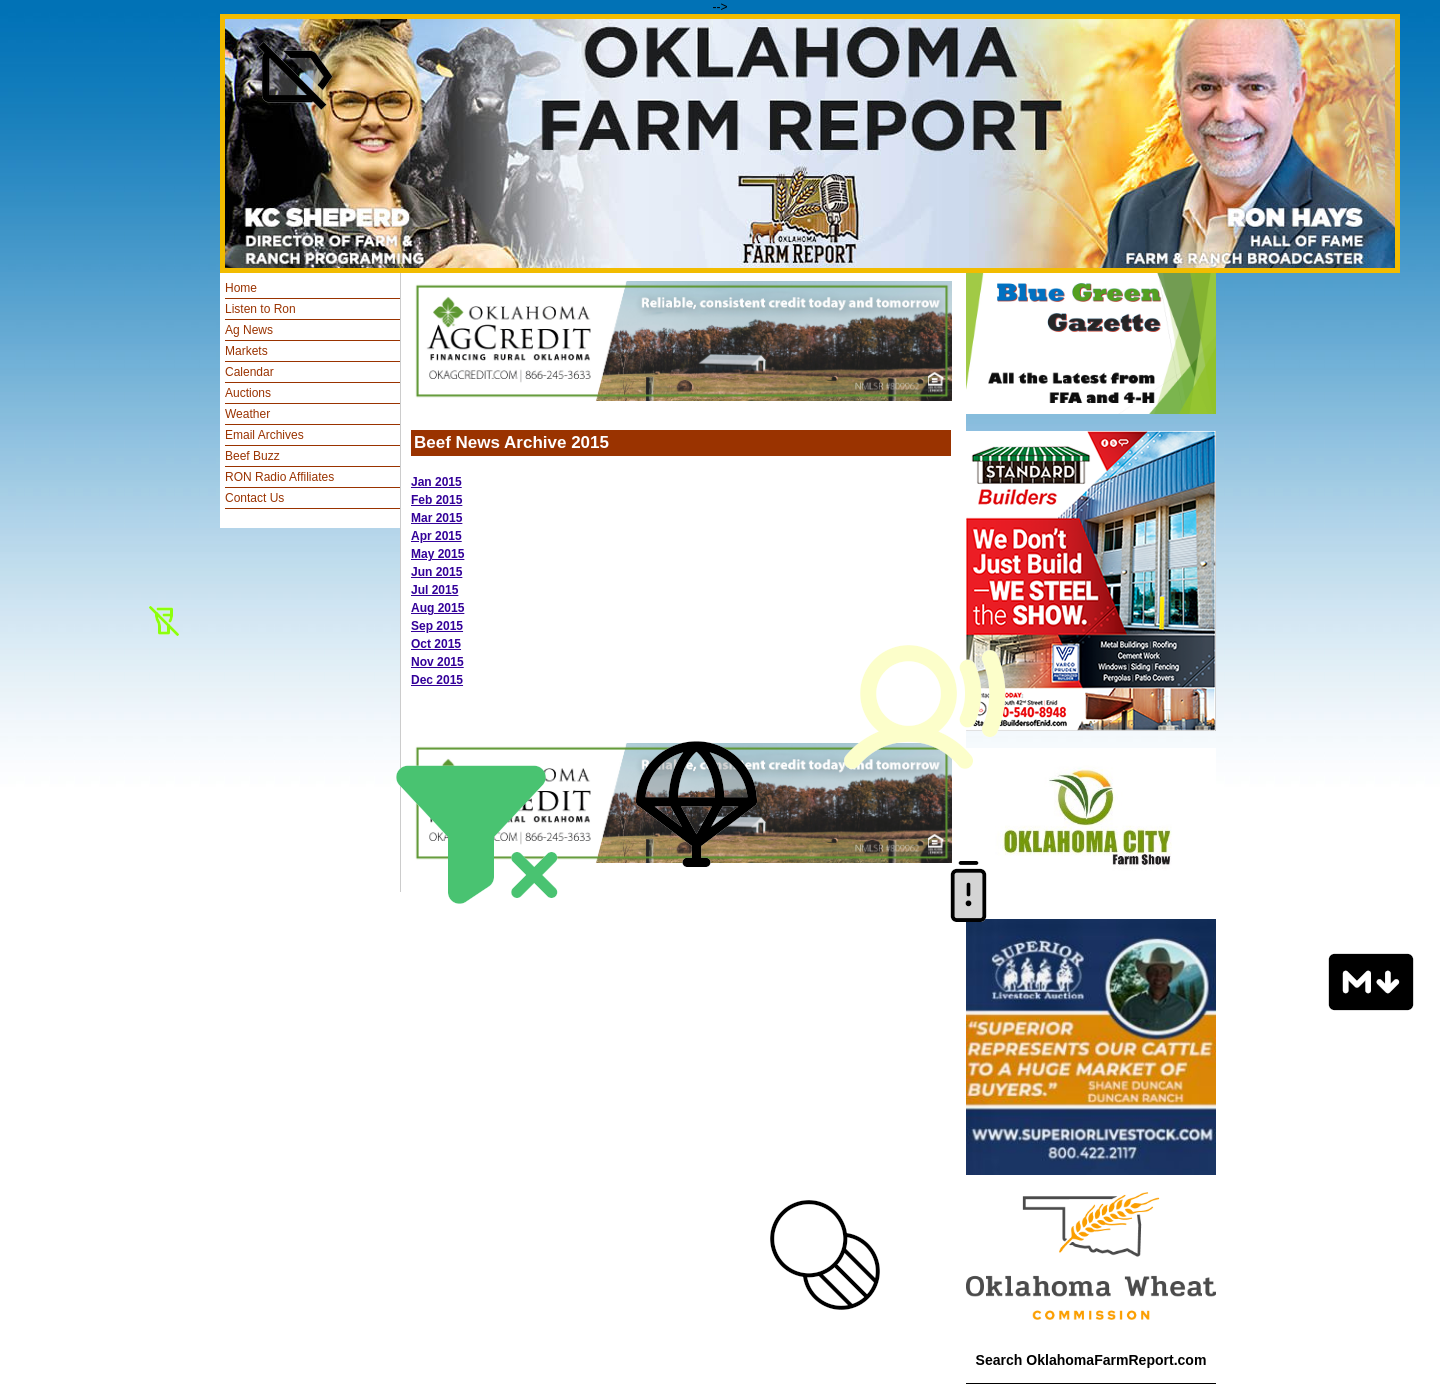  Describe the element at coordinates (164, 621) in the screenshot. I see `no alcohol allowed` at that location.